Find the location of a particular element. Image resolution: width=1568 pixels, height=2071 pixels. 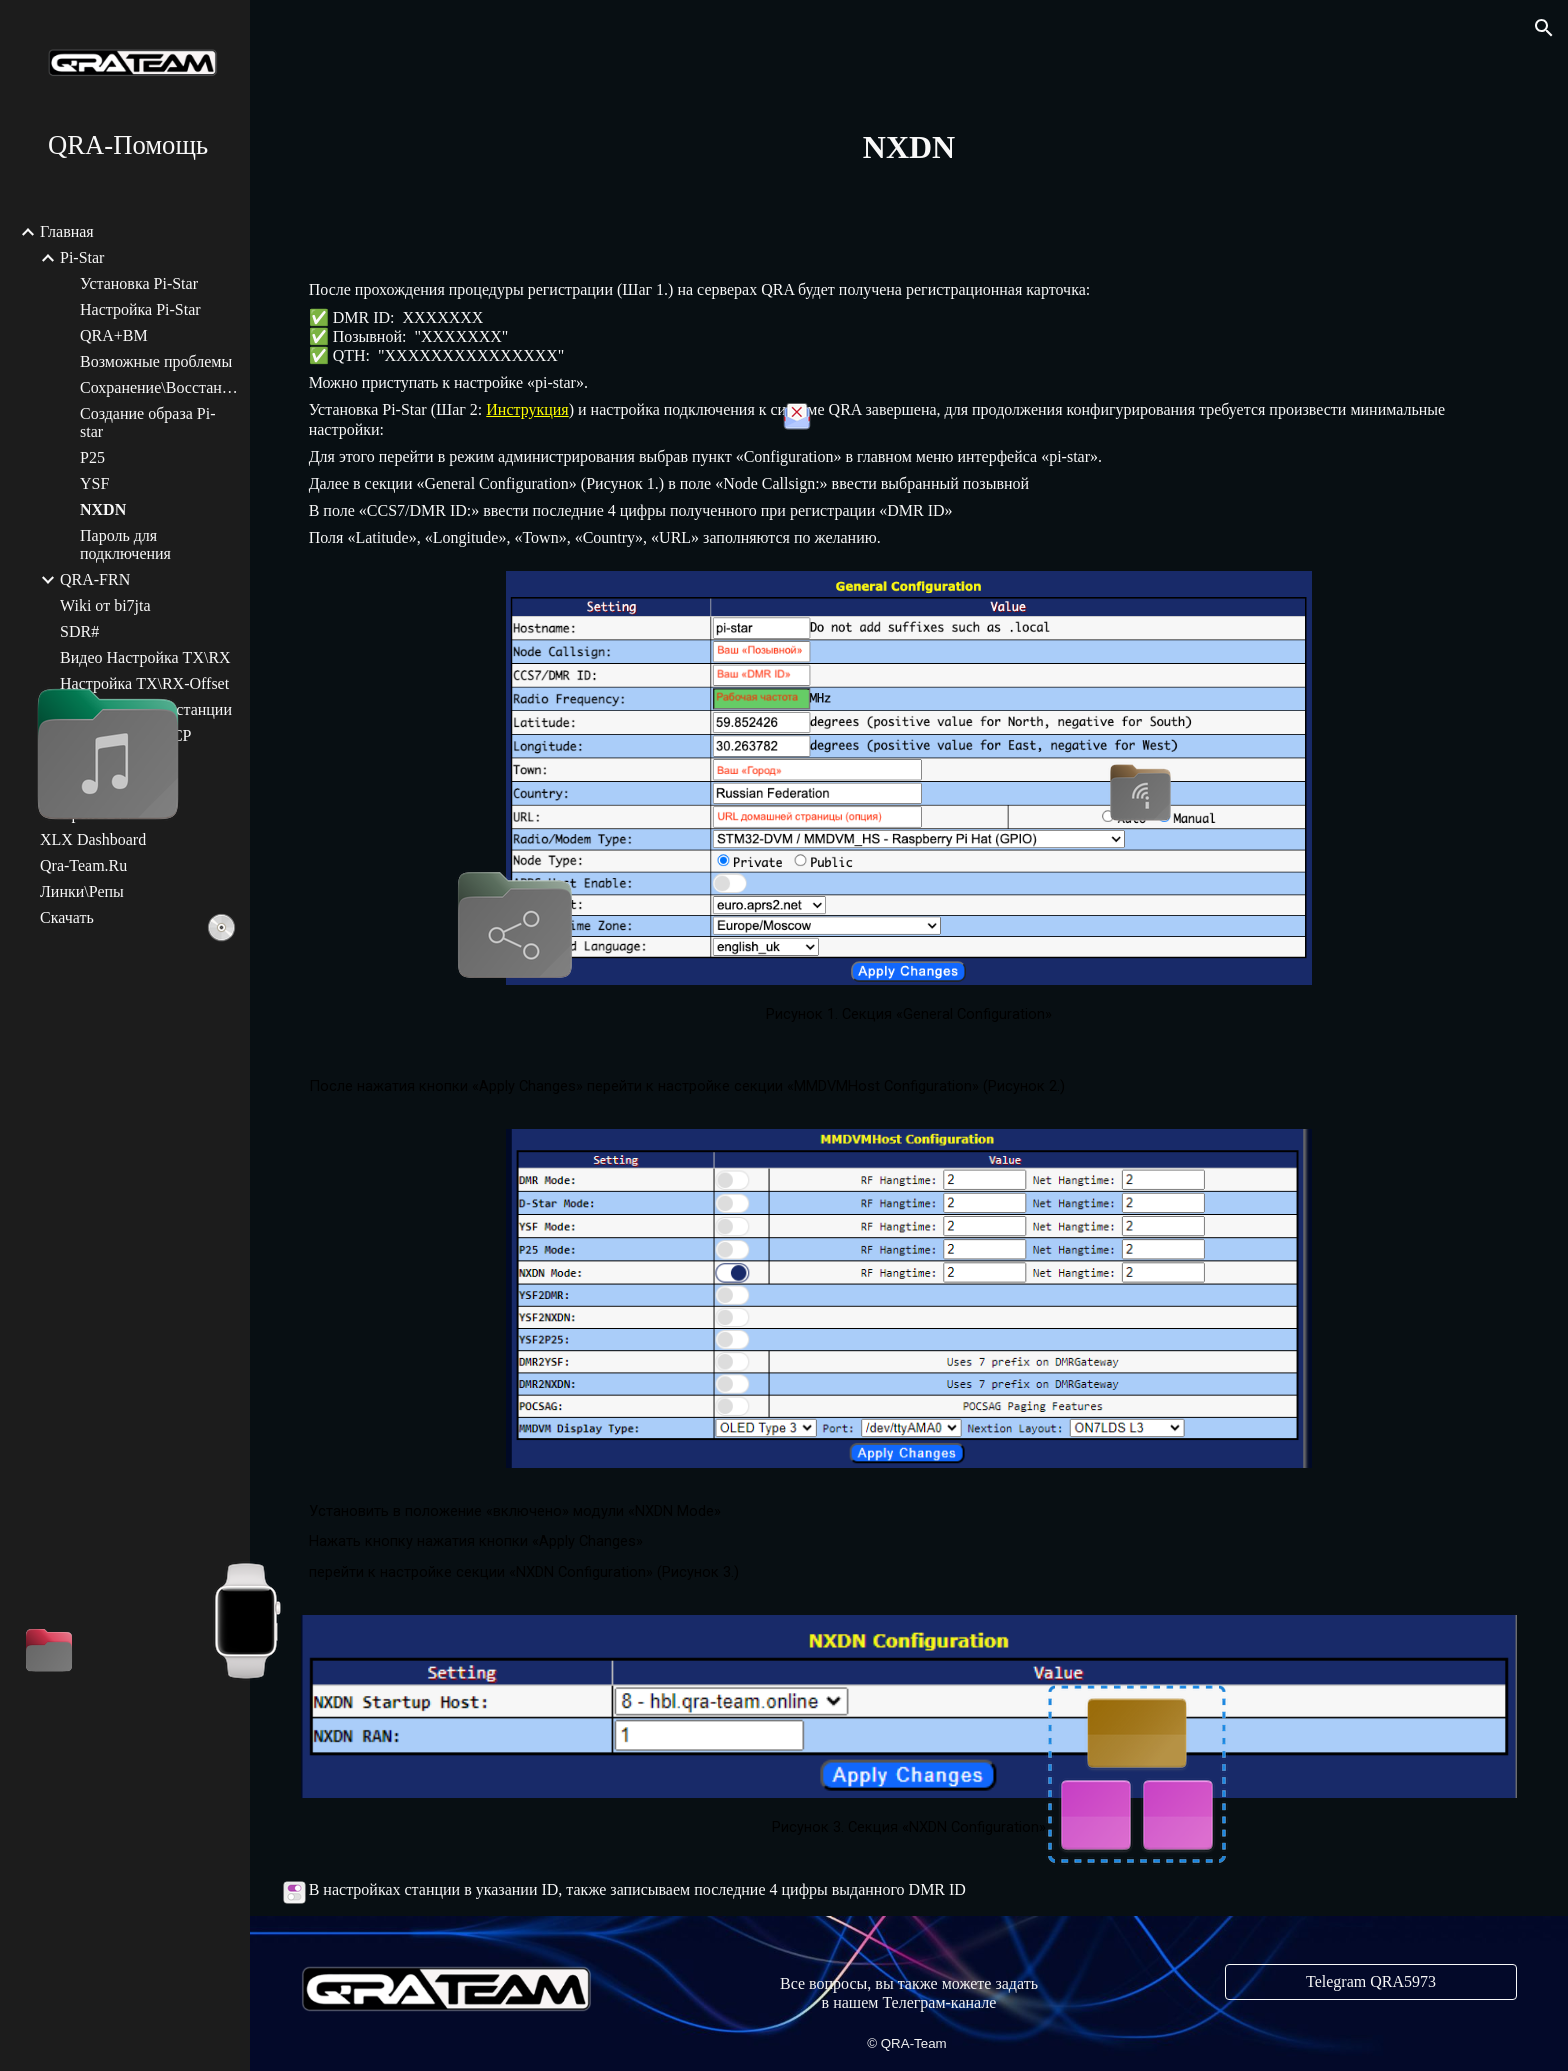

open your public shared folder is located at coordinates (515, 925).